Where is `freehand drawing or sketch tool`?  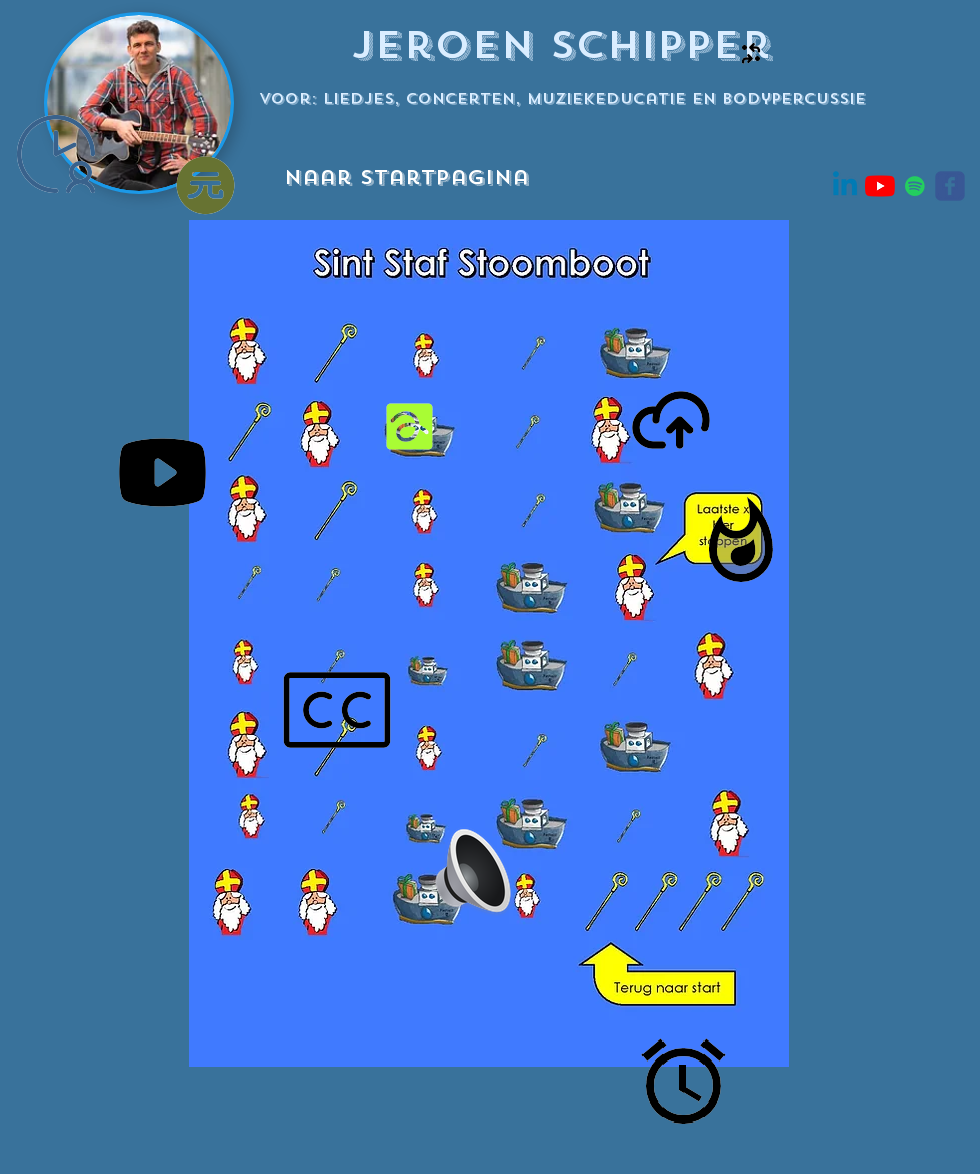 freehand drawing or sketch tool is located at coordinates (409, 426).